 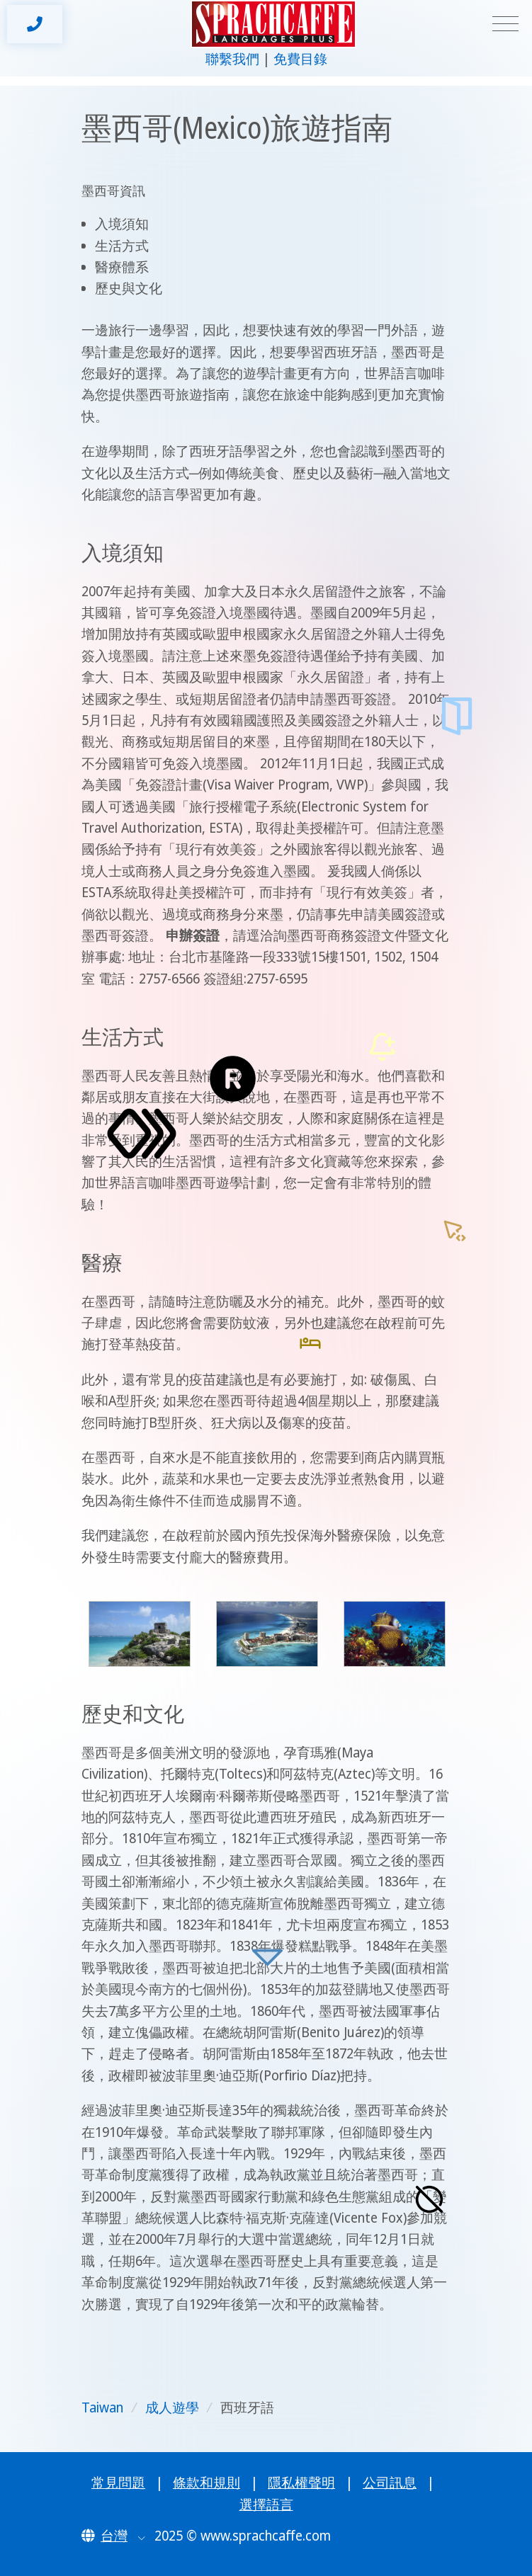 I want to click on add a new notification or alert, so click(x=382, y=1047).